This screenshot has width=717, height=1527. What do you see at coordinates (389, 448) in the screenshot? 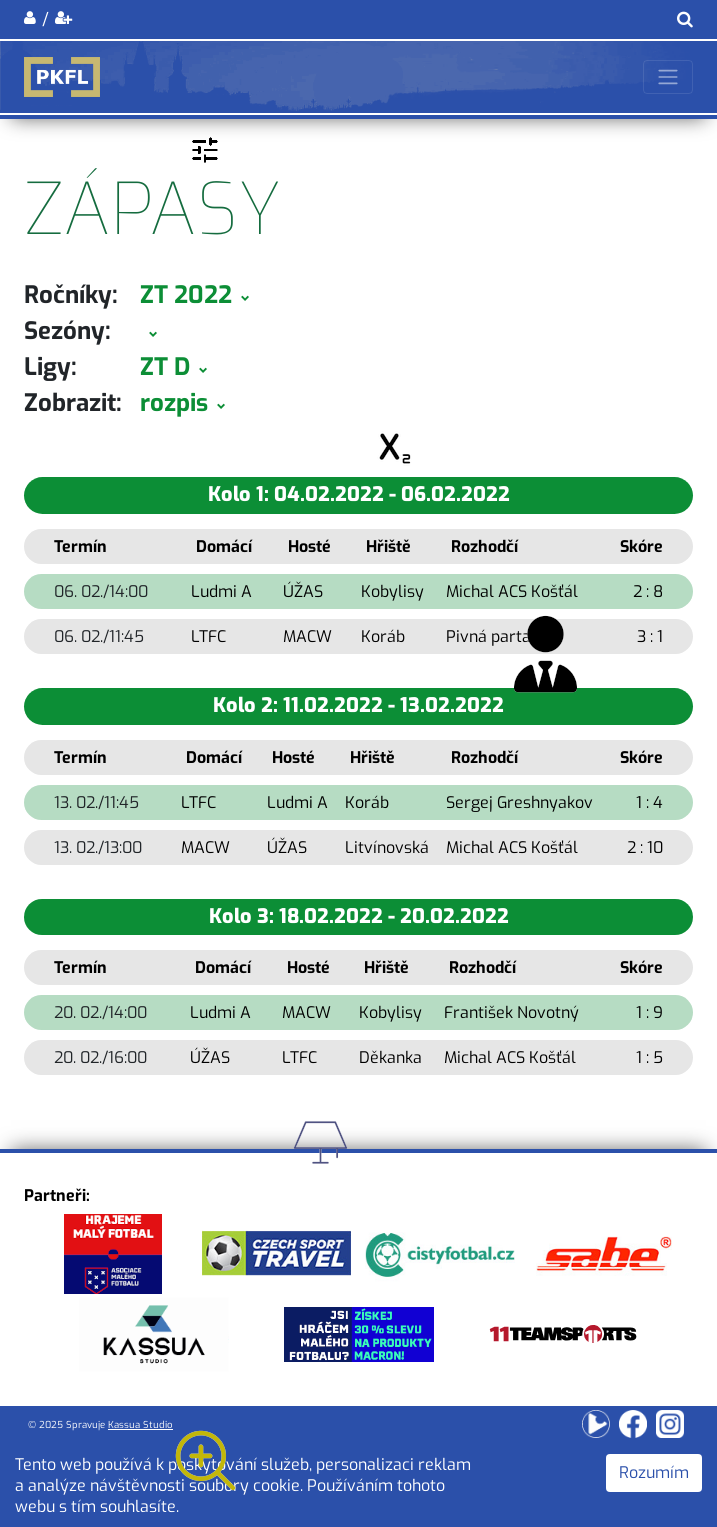
I see `apply subscript formatting to selected text` at bounding box center [389, 448].